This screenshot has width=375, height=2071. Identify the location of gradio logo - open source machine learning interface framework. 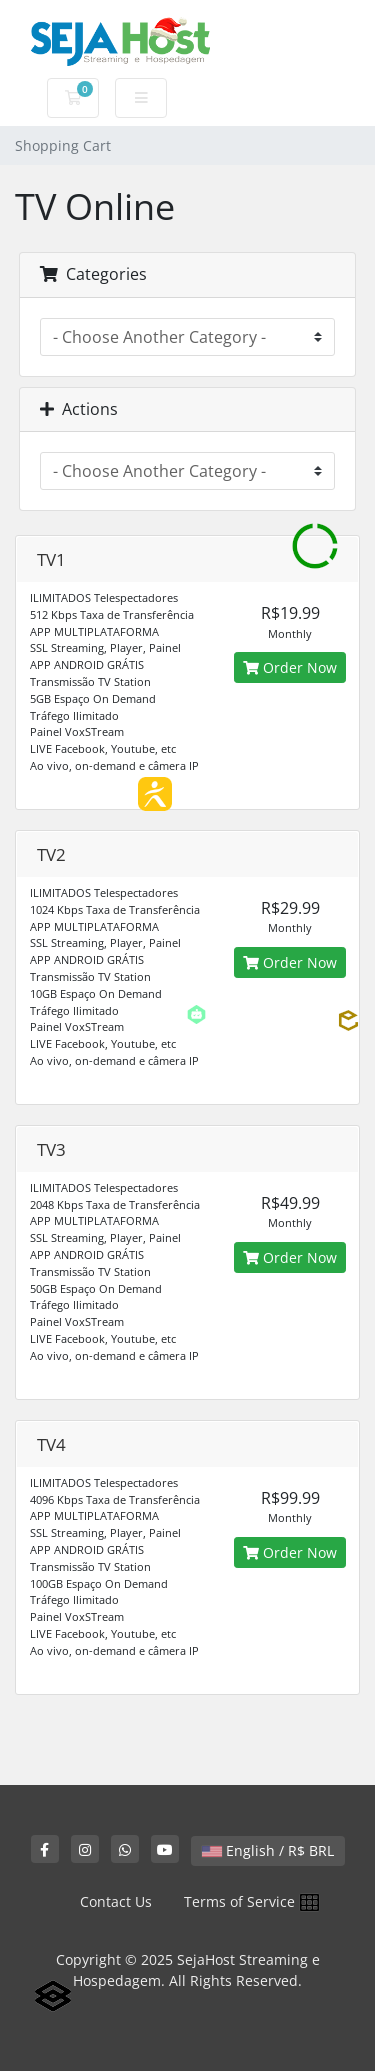
(53, 1996).